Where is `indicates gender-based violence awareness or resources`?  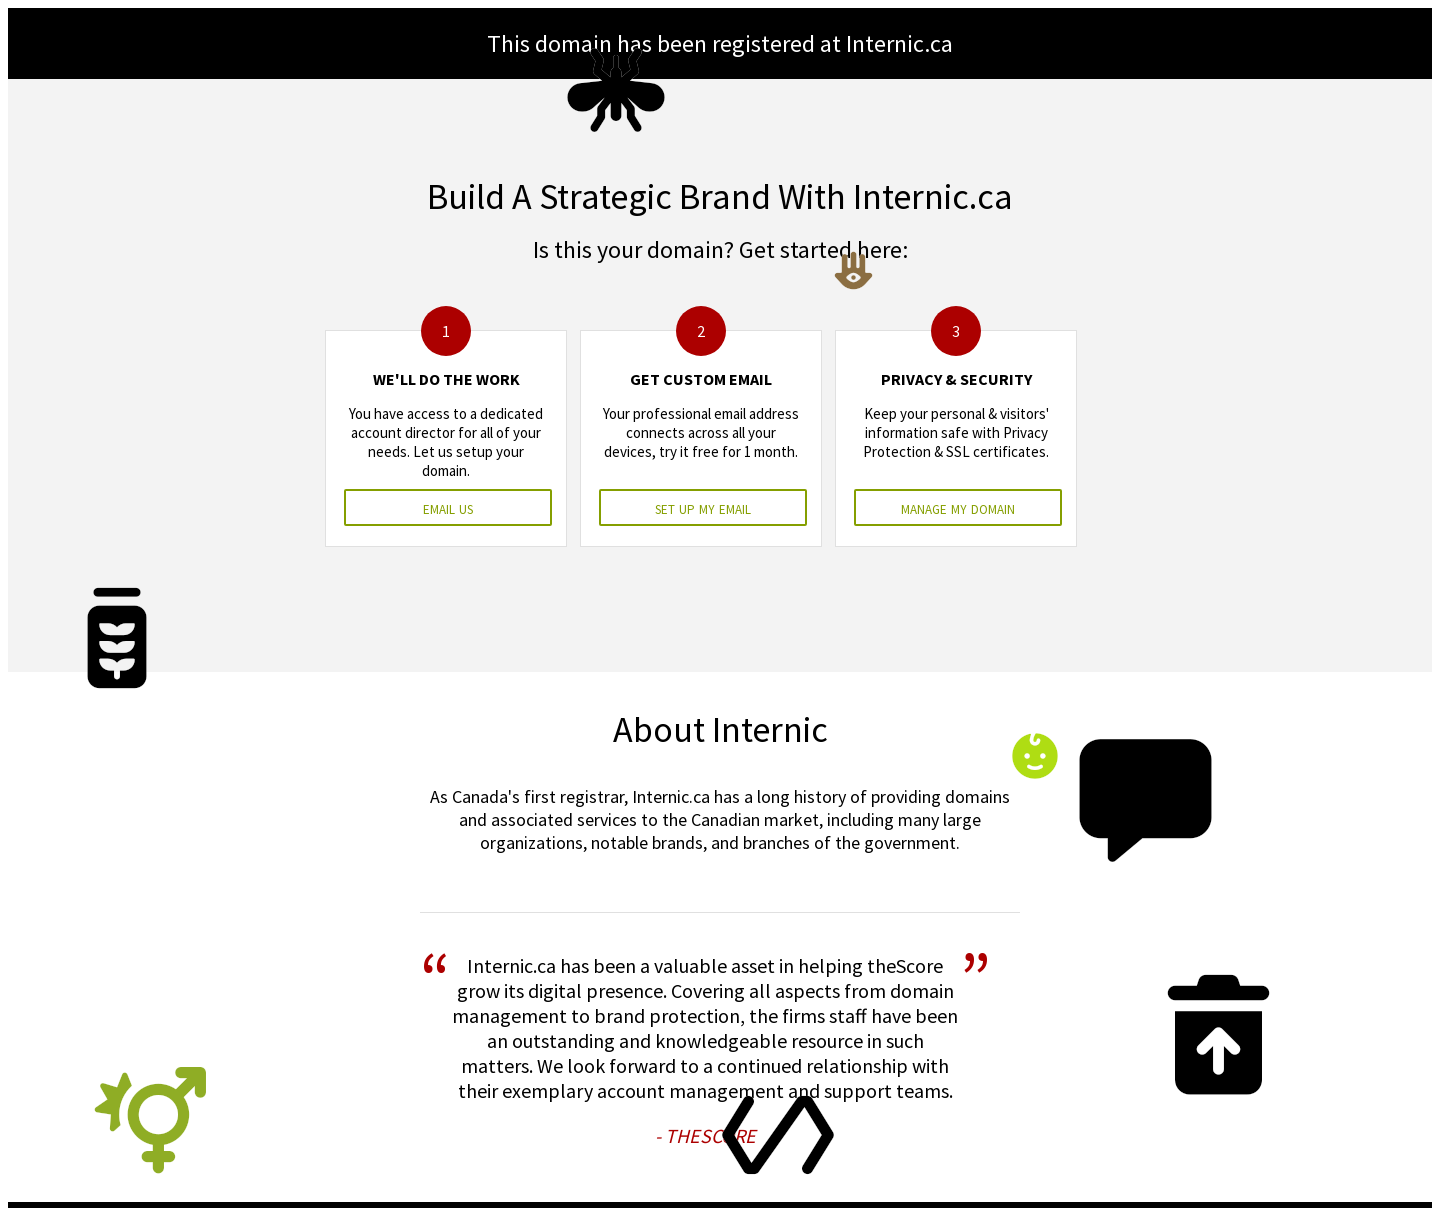 indicates gender-based violence awareness or resources is located at coordinates (150, 1123).